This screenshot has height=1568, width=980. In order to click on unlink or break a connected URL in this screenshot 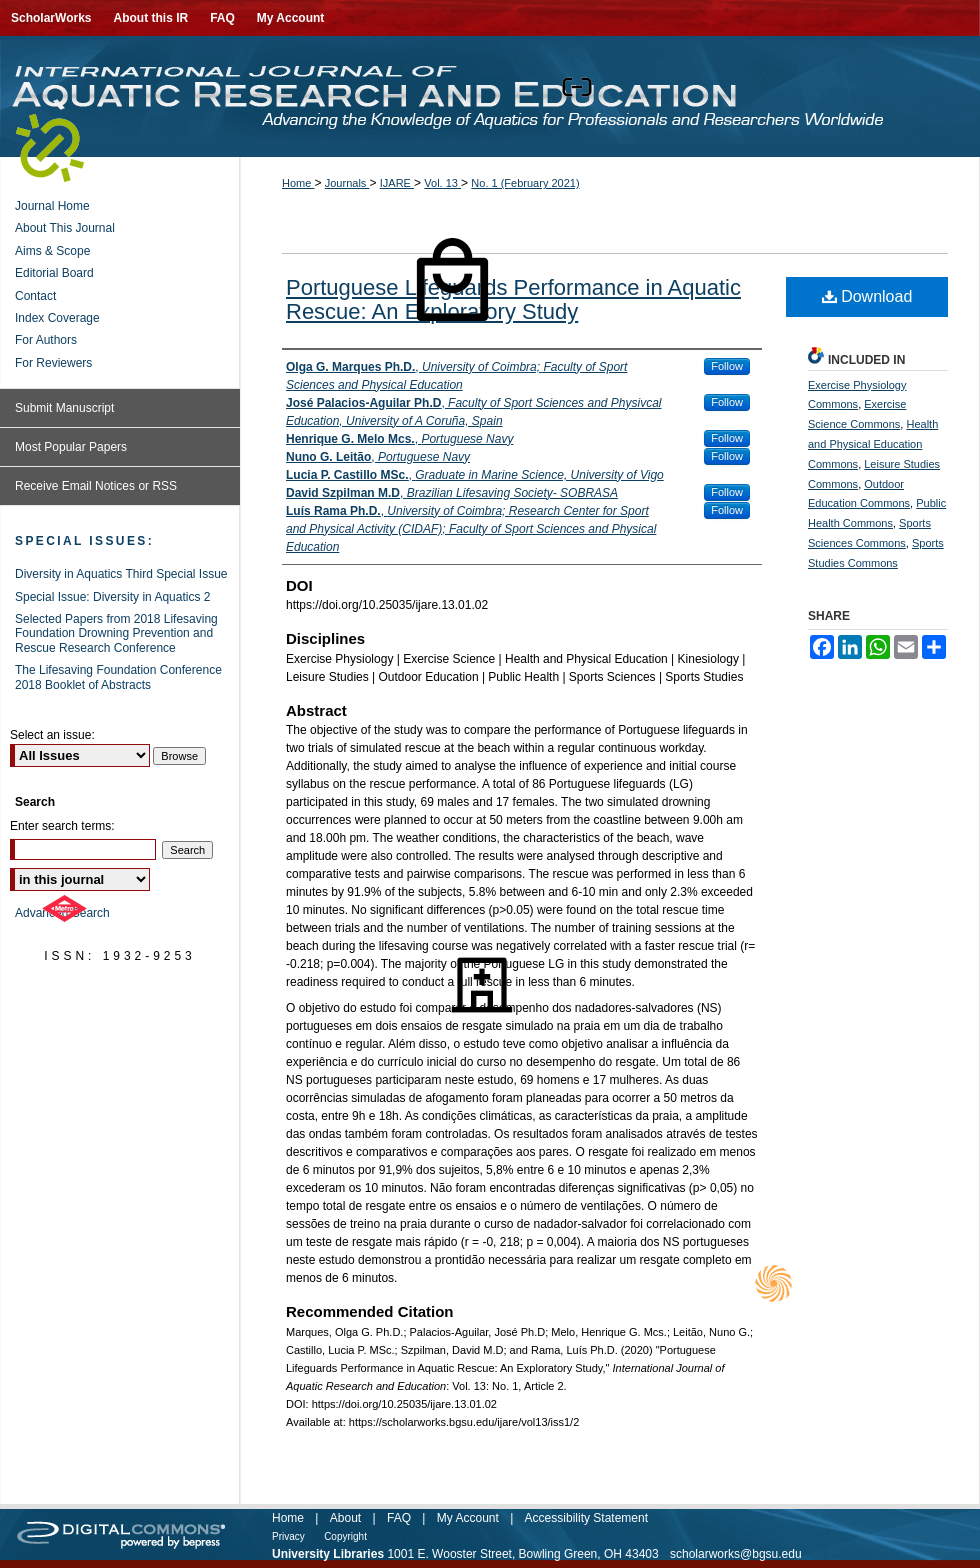, I will do `click(50, 148)`.